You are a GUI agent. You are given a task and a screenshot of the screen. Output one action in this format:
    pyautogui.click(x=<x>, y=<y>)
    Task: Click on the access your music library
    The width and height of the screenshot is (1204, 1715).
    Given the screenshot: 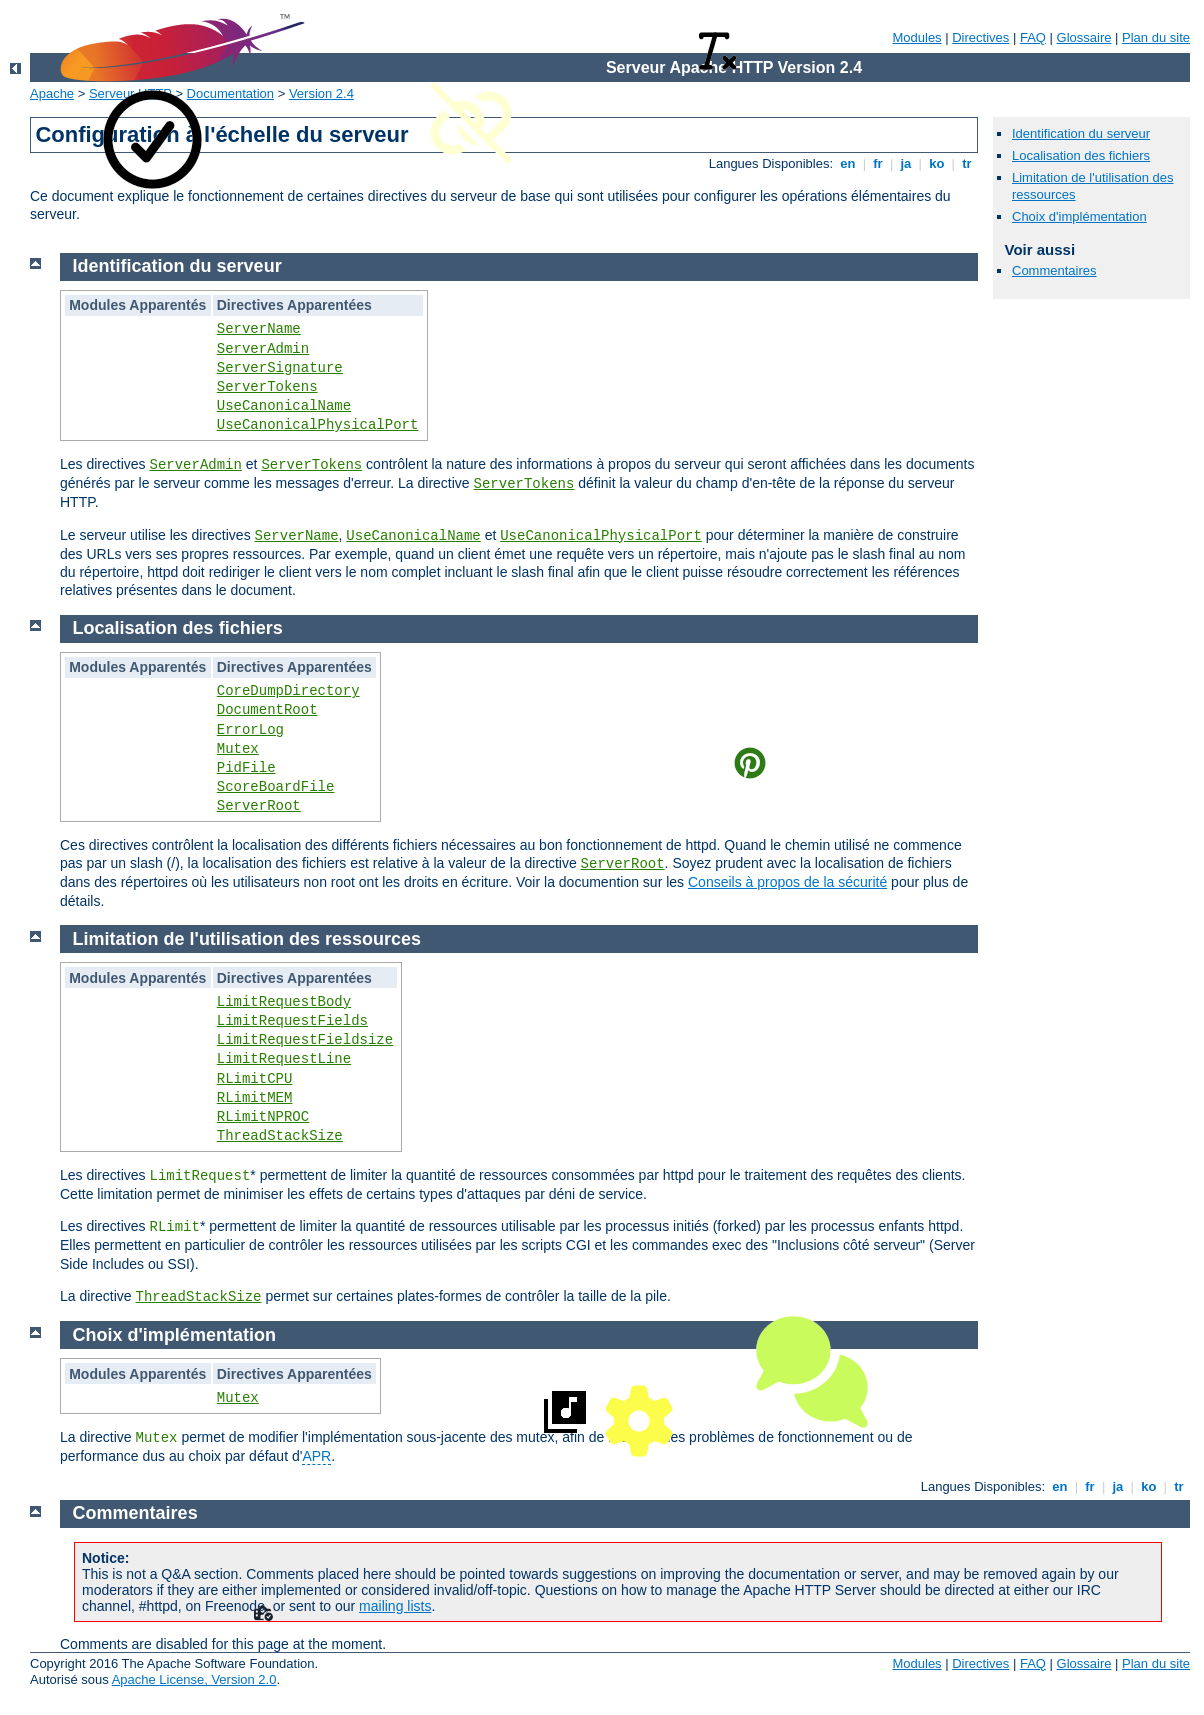 What is the action you would take?
    pyautogui.click(x=565, y=1412)
    